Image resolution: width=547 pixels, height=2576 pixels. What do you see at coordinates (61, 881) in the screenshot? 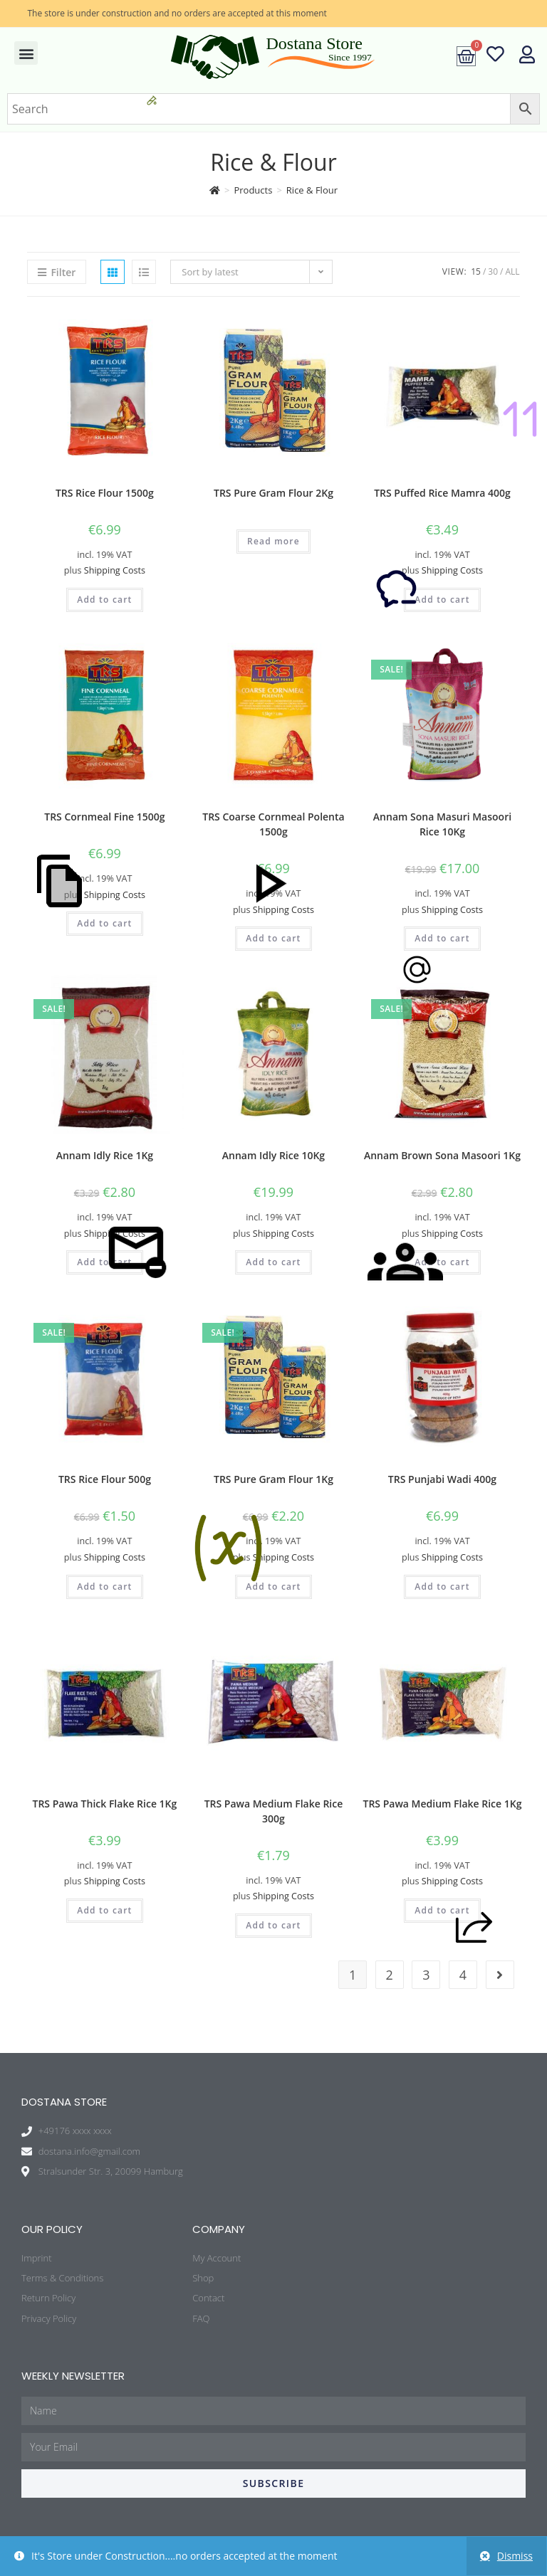
I see `copy file to clipboard` at bounding box center [61, 881].